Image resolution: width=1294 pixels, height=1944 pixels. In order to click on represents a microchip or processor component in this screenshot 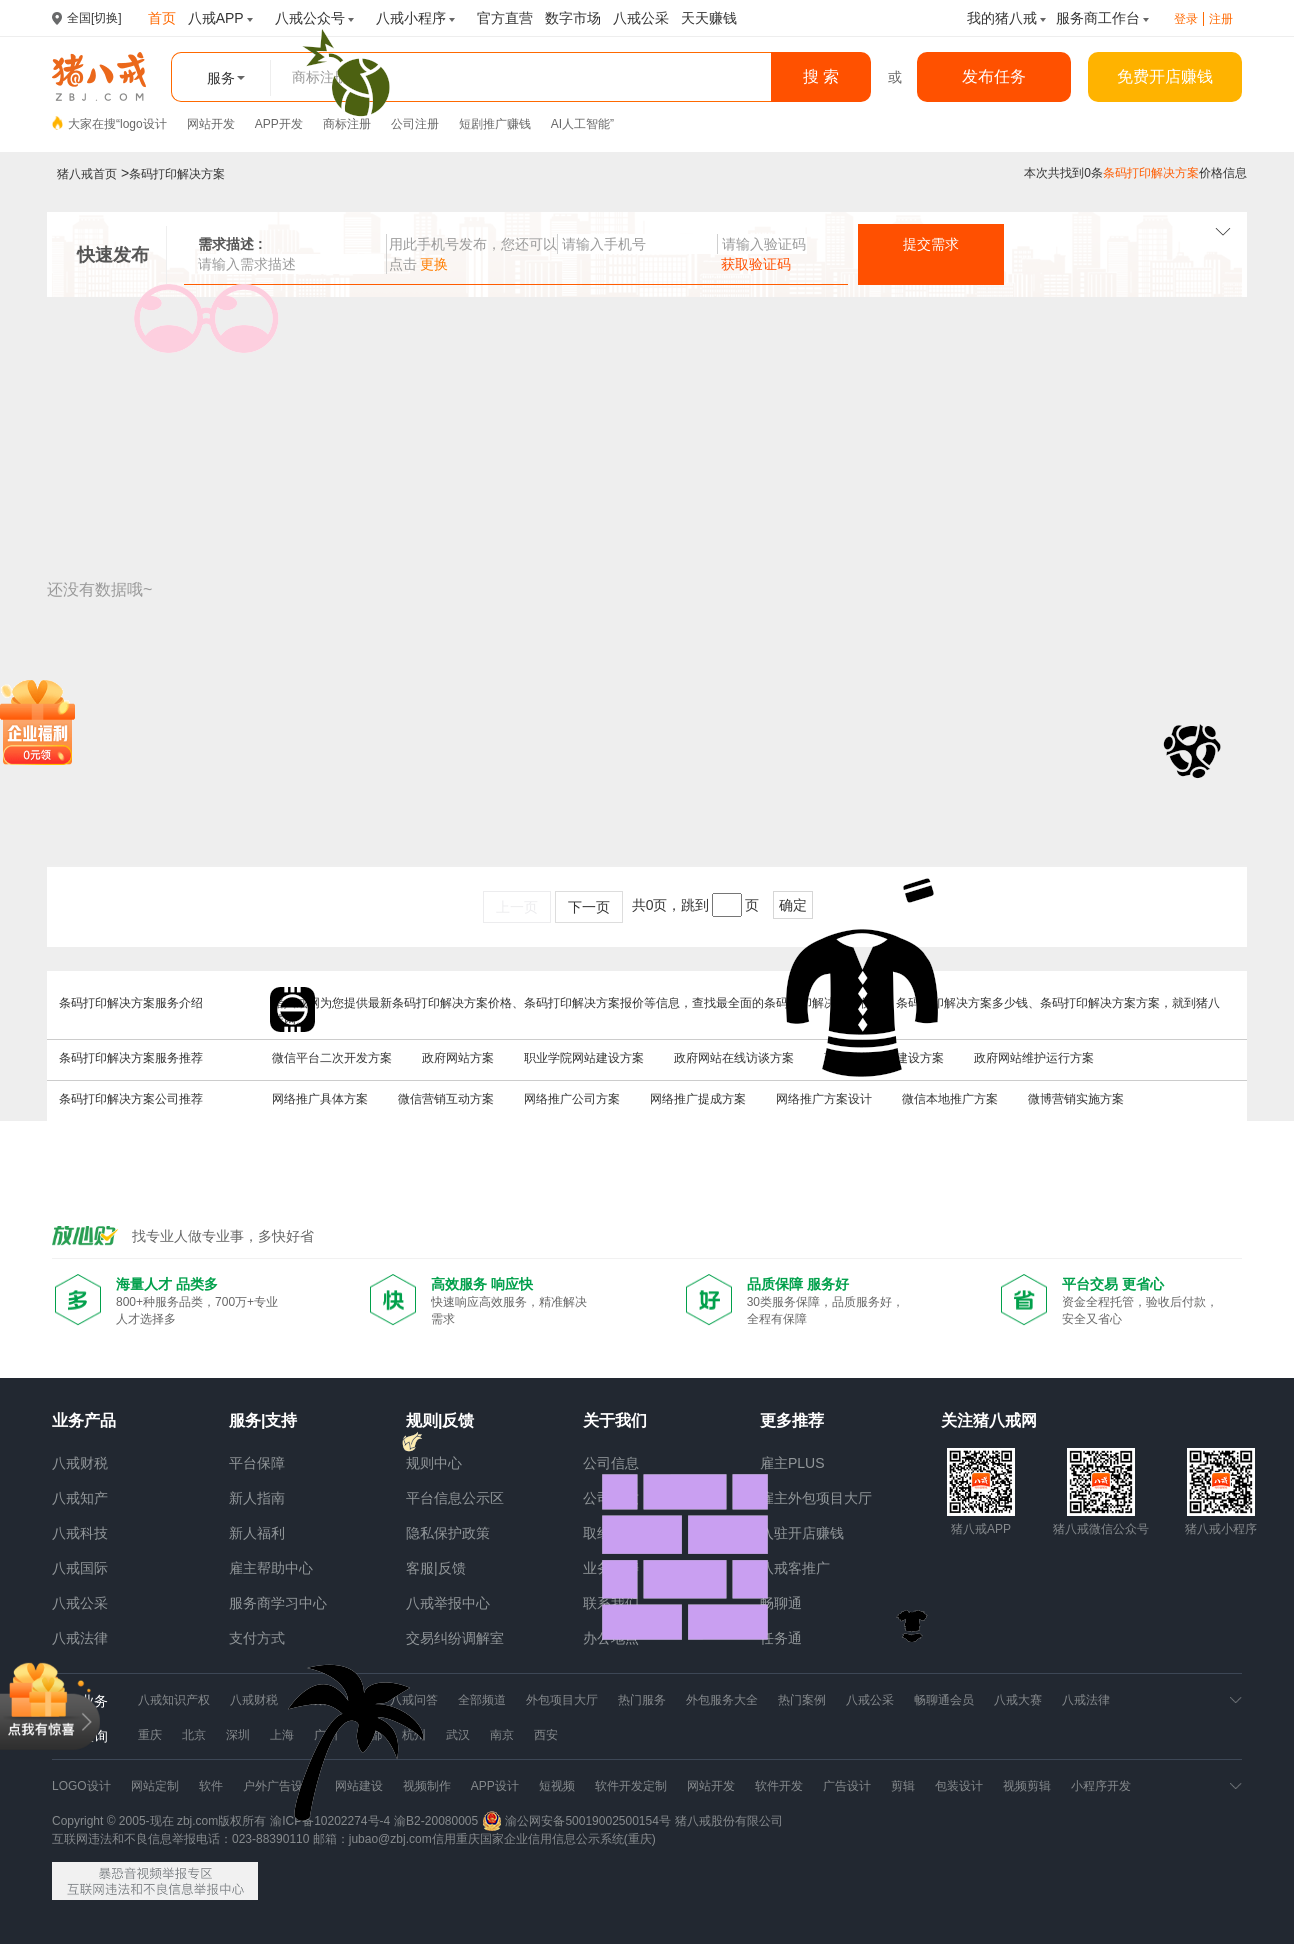, I will do `click(292, 1009)`.